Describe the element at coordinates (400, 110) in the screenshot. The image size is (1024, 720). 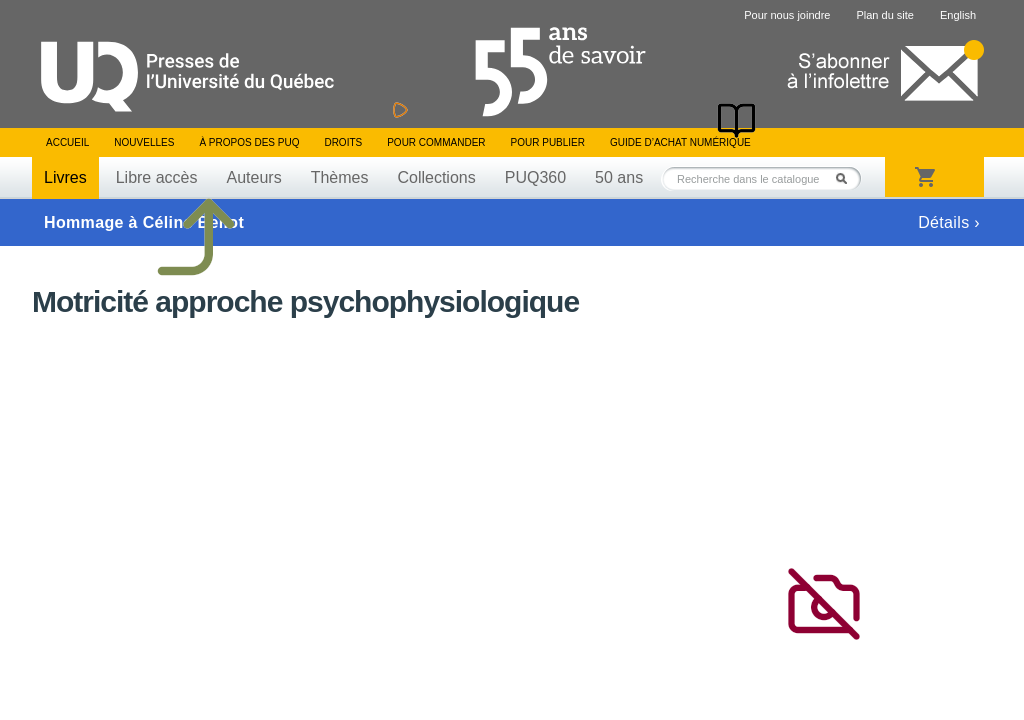
I see `open the Zalando shopping app` at that location.